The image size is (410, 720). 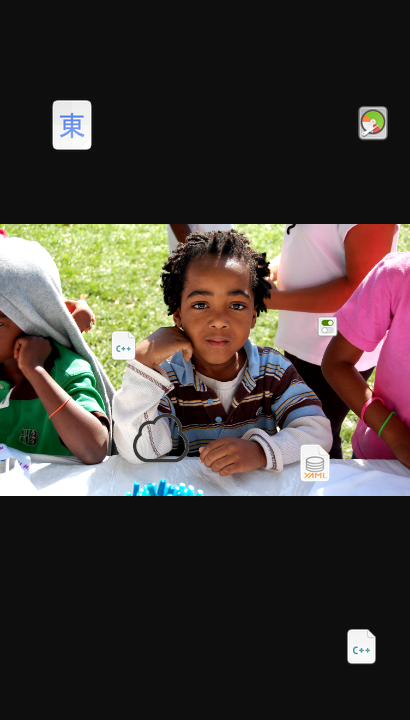 I want to click on open system settings or preferences, so click(x=327, y=326).